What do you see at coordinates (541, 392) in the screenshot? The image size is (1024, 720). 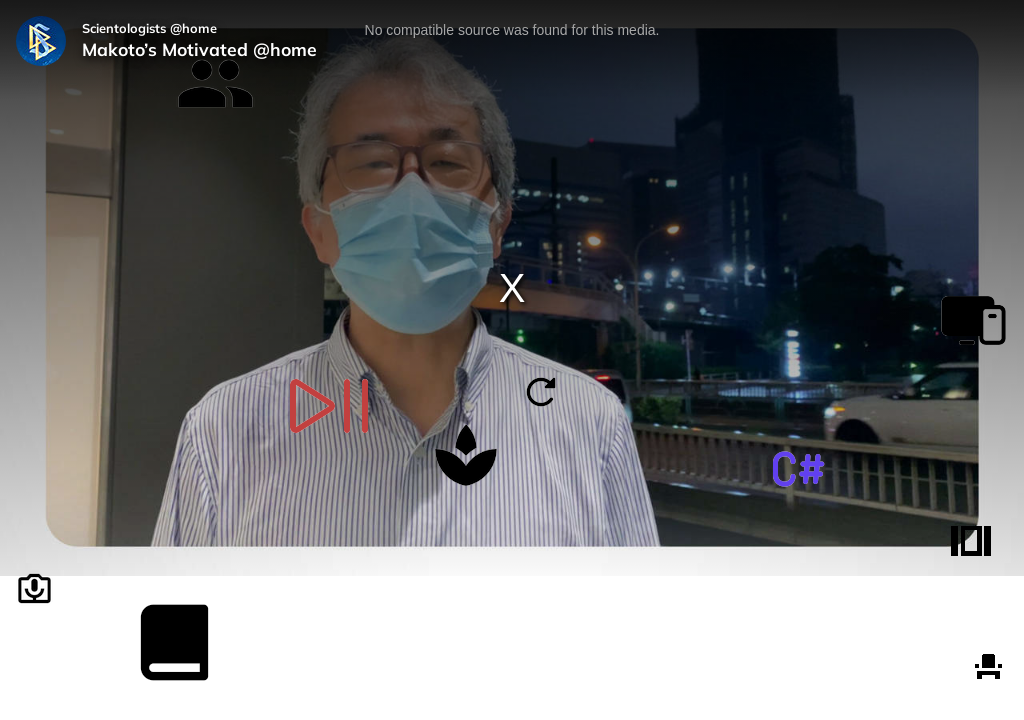 I see `redo the last action` at bounding box center [541, 392].